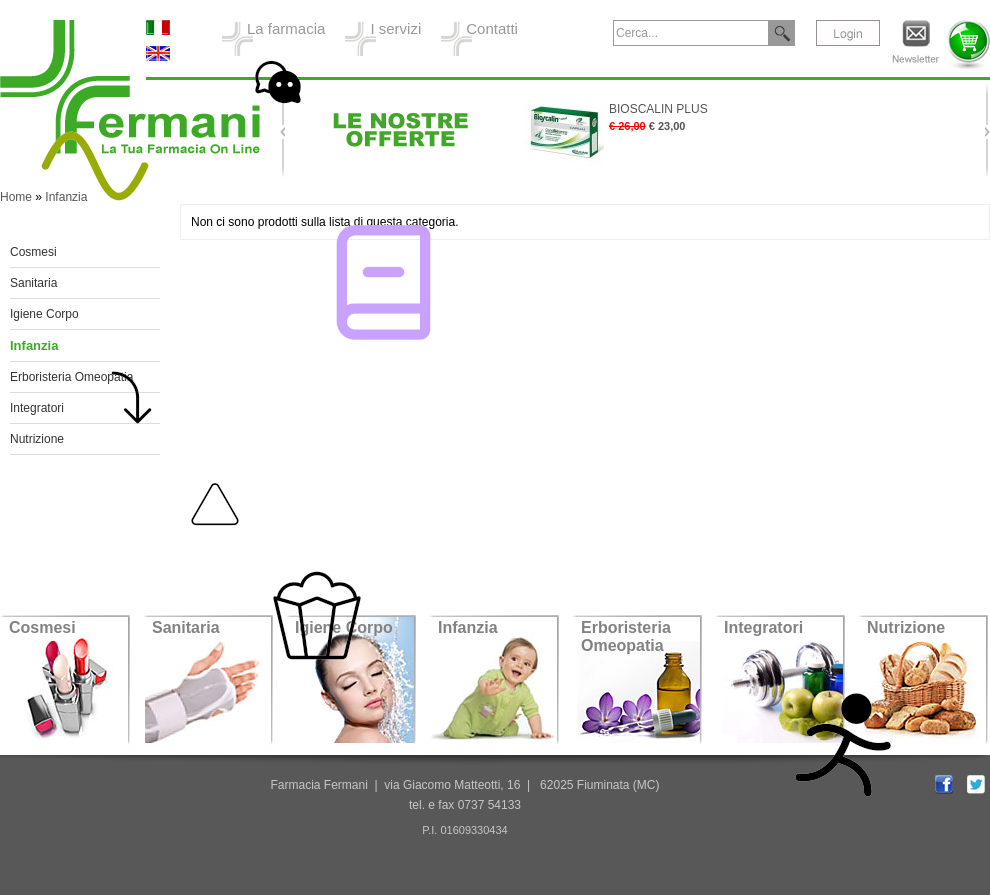 This screenshot has width=990, height=895. I want to click on play or start media content, so click(215, 505).